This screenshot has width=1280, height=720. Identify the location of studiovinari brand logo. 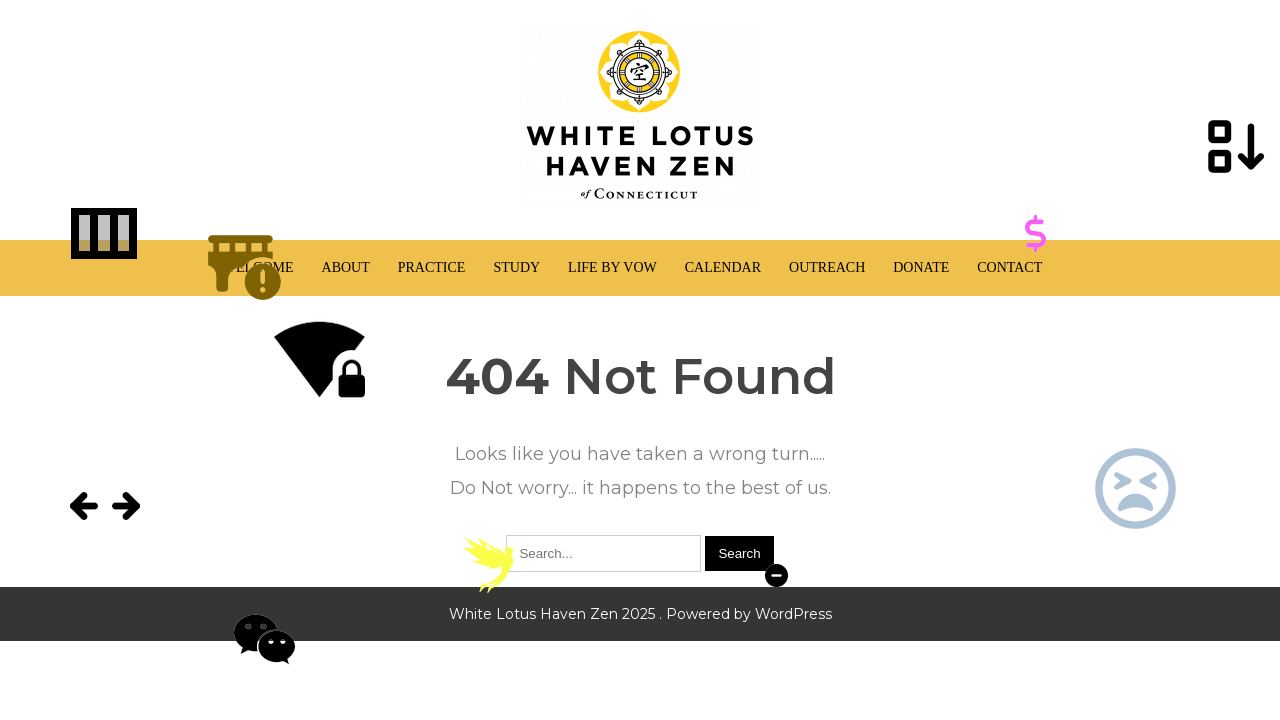
(488, 565).